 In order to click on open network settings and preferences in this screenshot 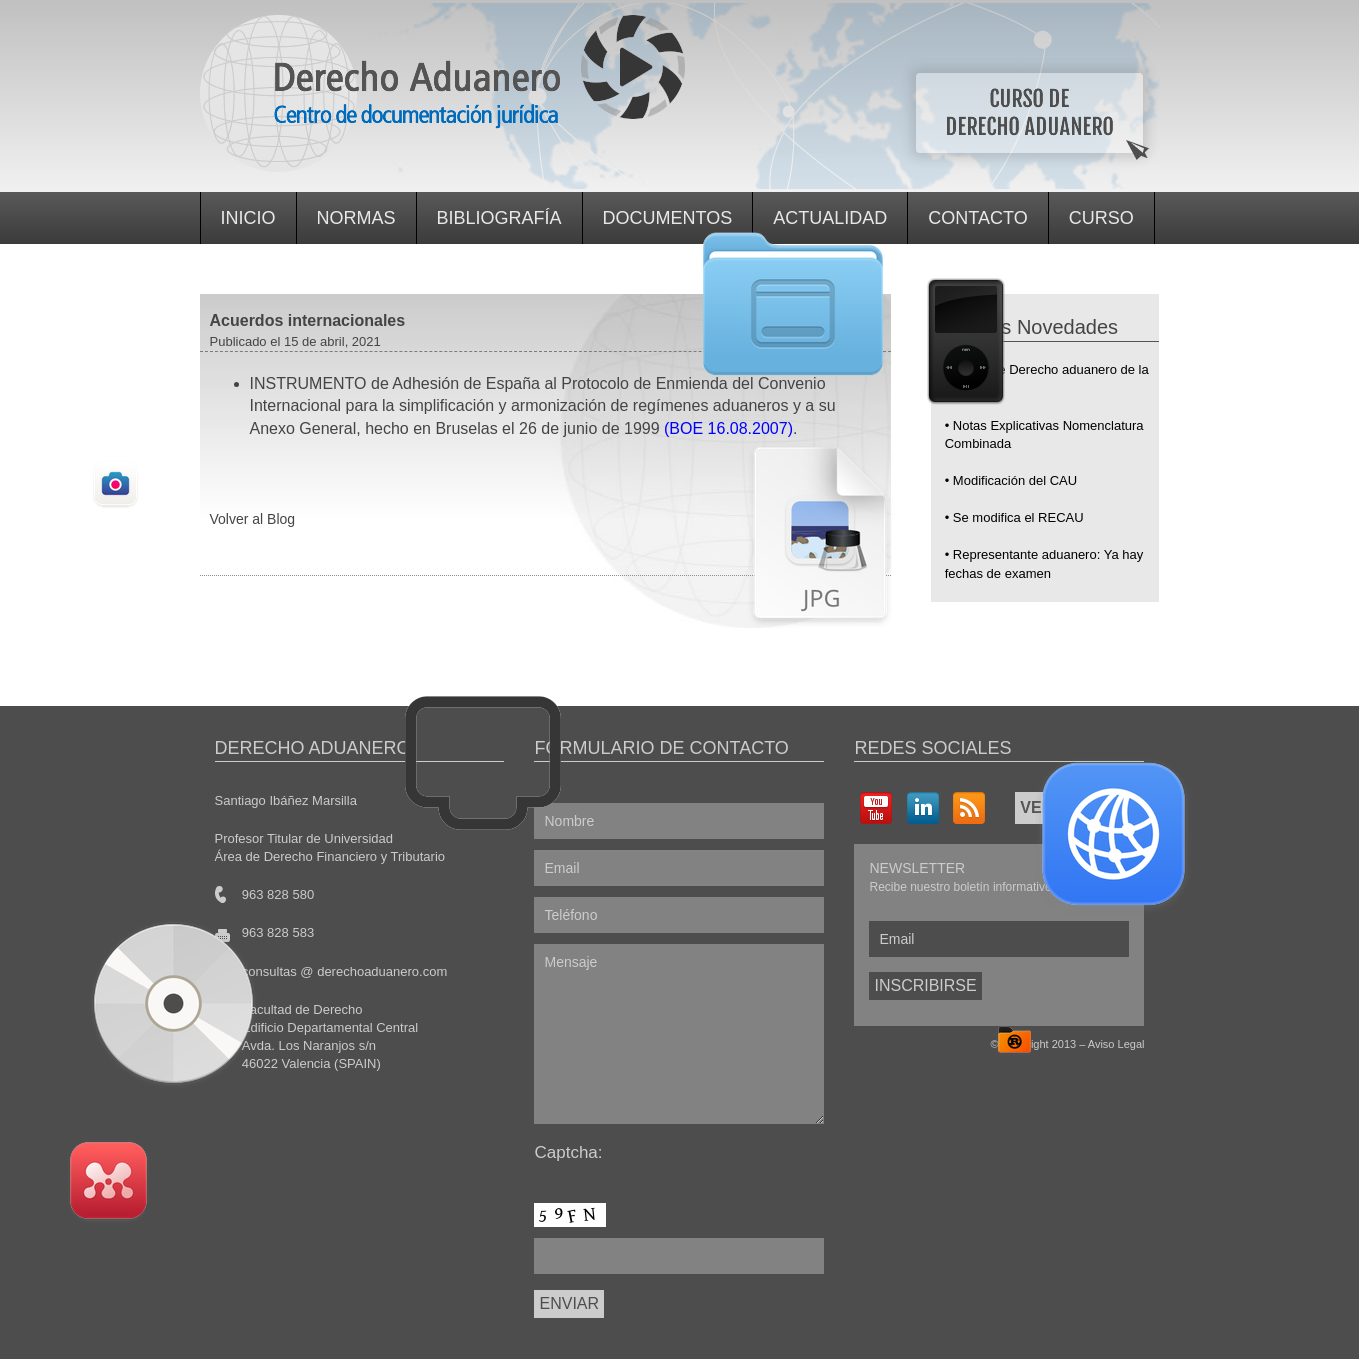, I will do `click(1113, 836)`.